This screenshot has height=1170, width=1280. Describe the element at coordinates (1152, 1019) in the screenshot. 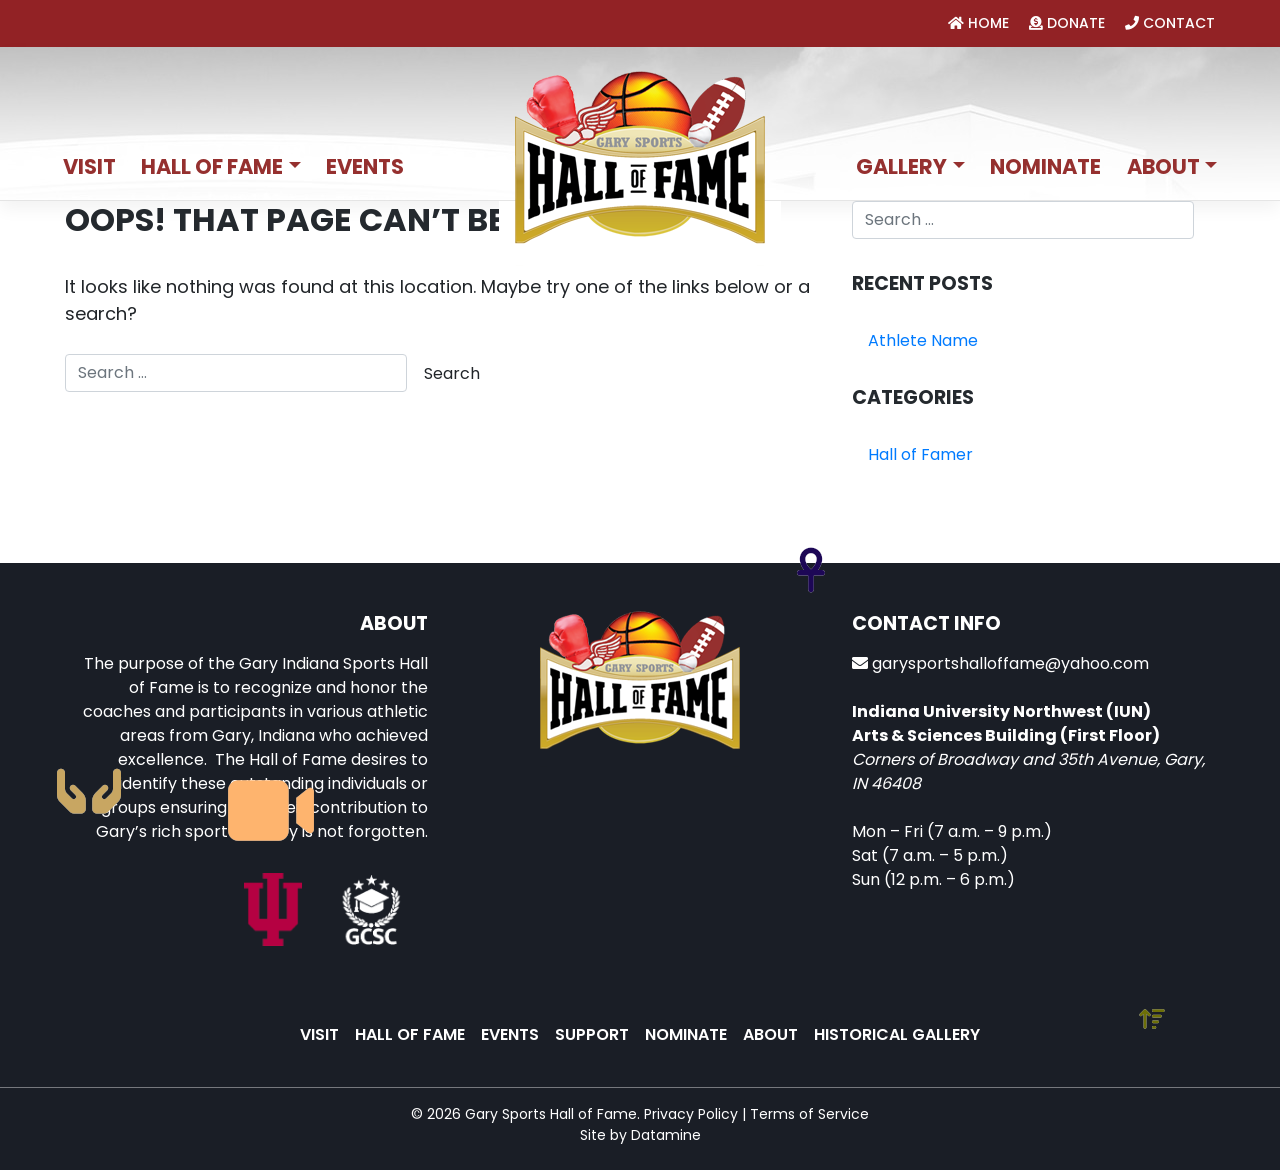

I see `sort list in ascending order` at that location.